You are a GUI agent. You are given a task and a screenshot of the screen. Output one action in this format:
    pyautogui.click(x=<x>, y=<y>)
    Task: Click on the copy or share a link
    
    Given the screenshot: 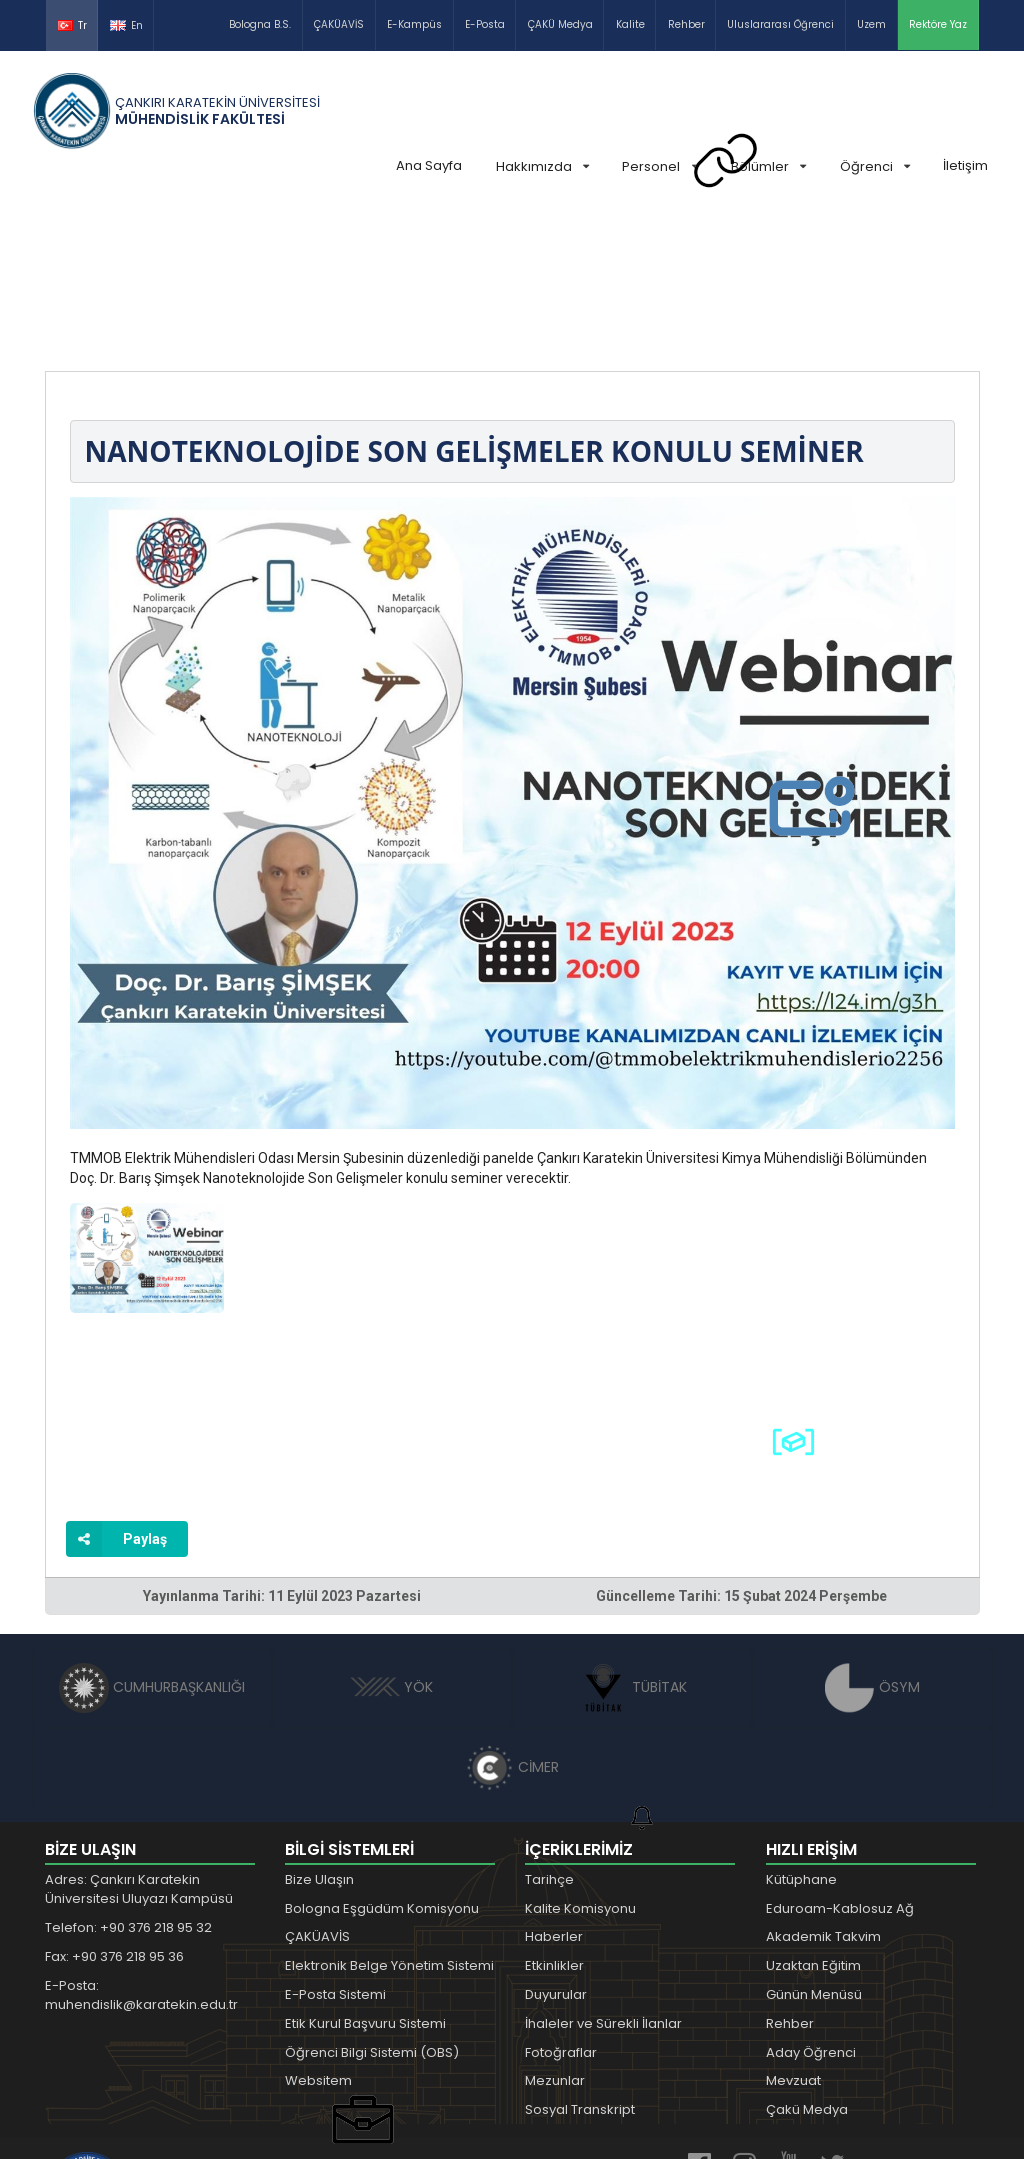 What is the action you would take?
    pyautogui.click(x=725, y=160)
    